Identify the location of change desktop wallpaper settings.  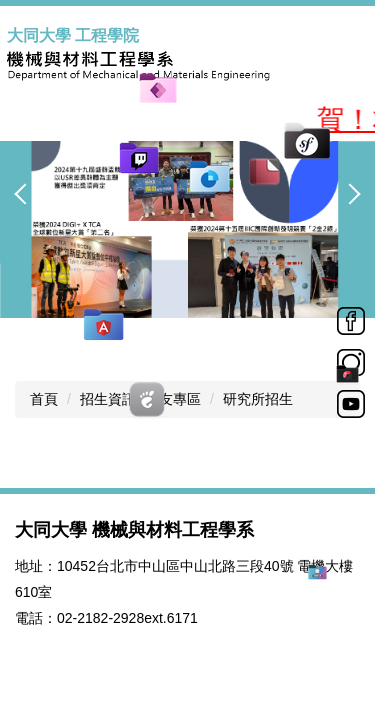
(264, 170).